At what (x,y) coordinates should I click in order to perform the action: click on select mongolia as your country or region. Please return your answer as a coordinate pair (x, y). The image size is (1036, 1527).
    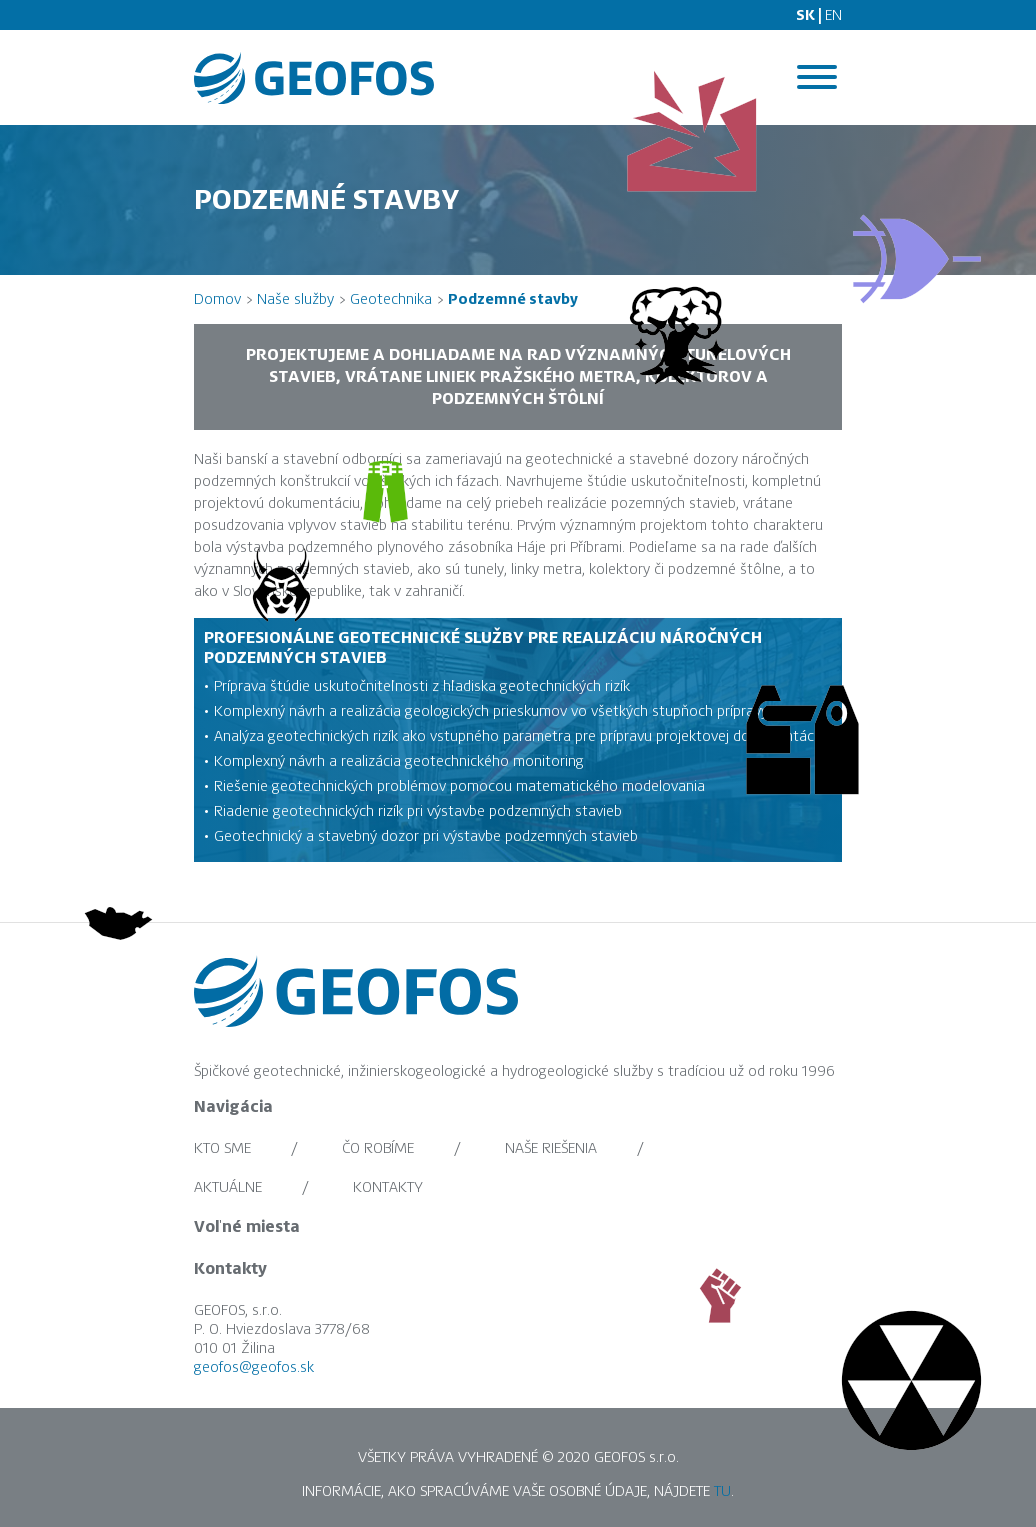
    Looking at the image, I should click on (118, 923).